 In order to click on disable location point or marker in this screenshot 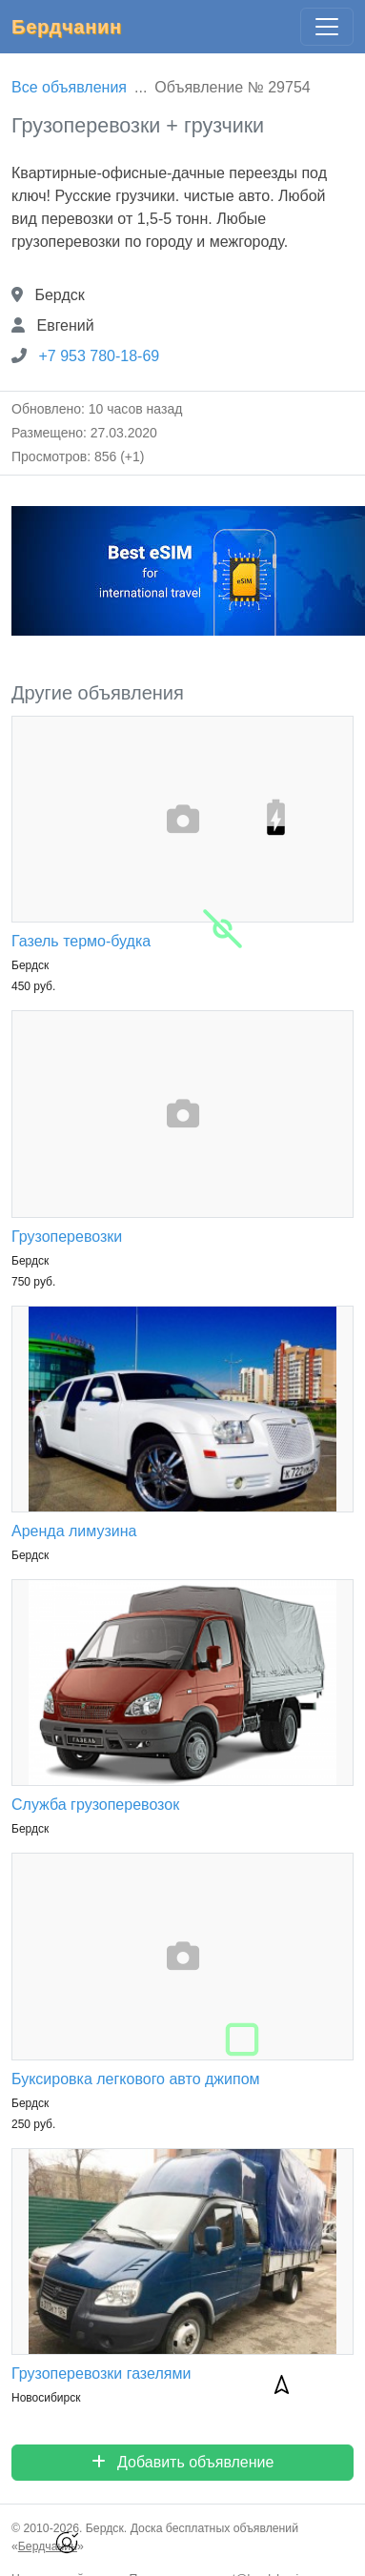, I will do `click(222, 928)`.